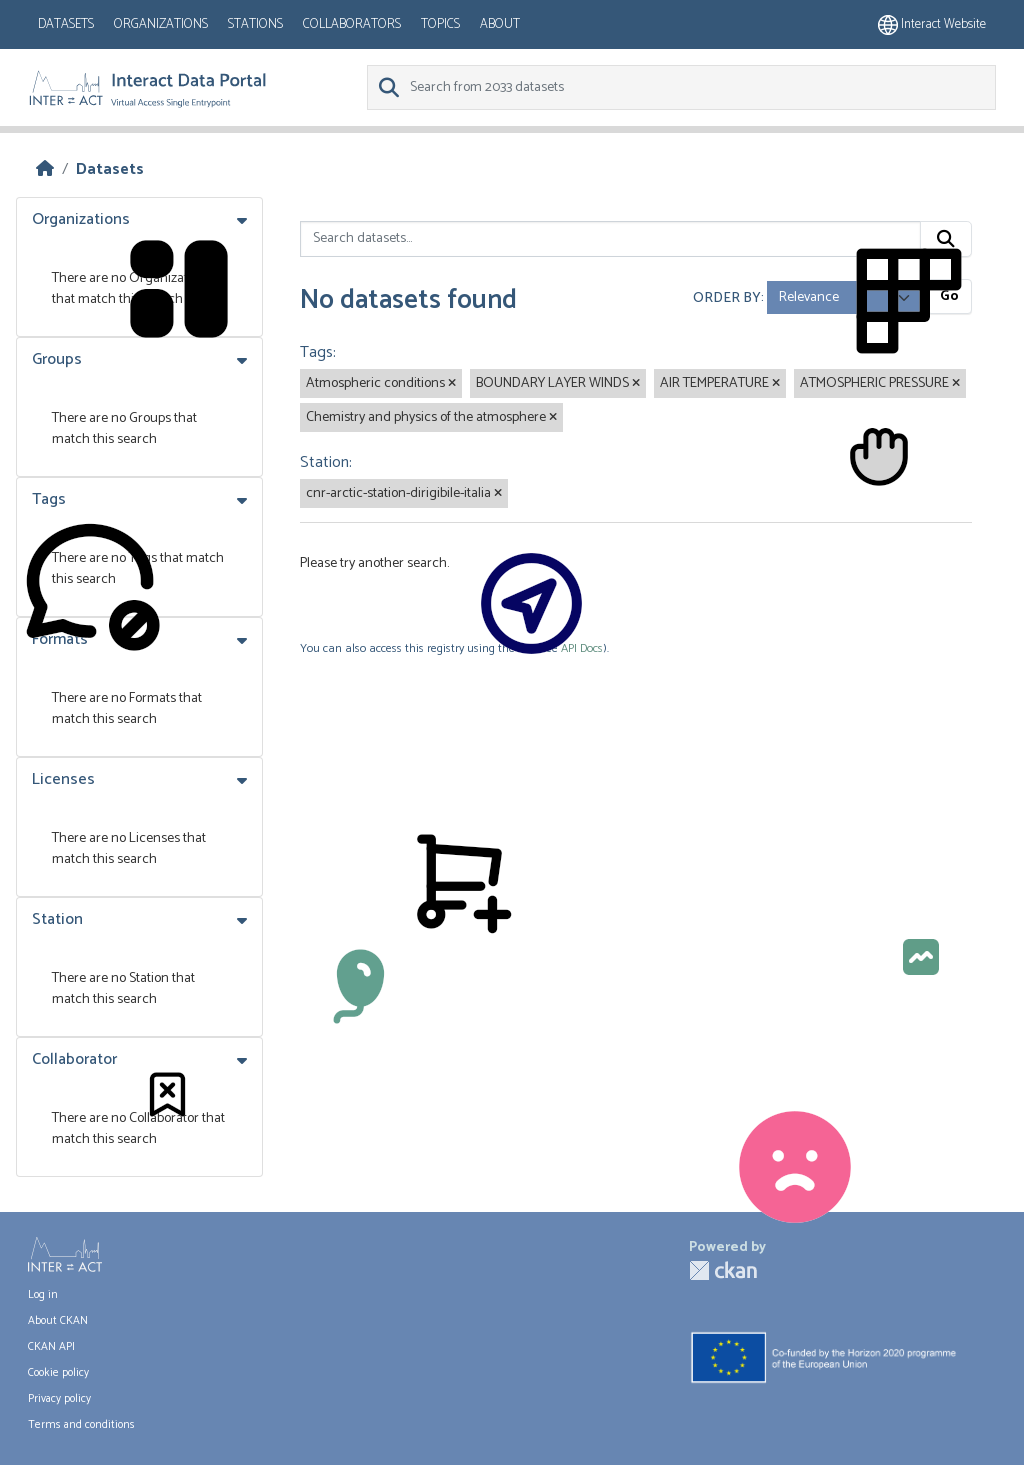 The width and height of the screenshot is (1024, 1465). I want to click on indicate negative feedback or dissatisfaction, so click(795, 1167).